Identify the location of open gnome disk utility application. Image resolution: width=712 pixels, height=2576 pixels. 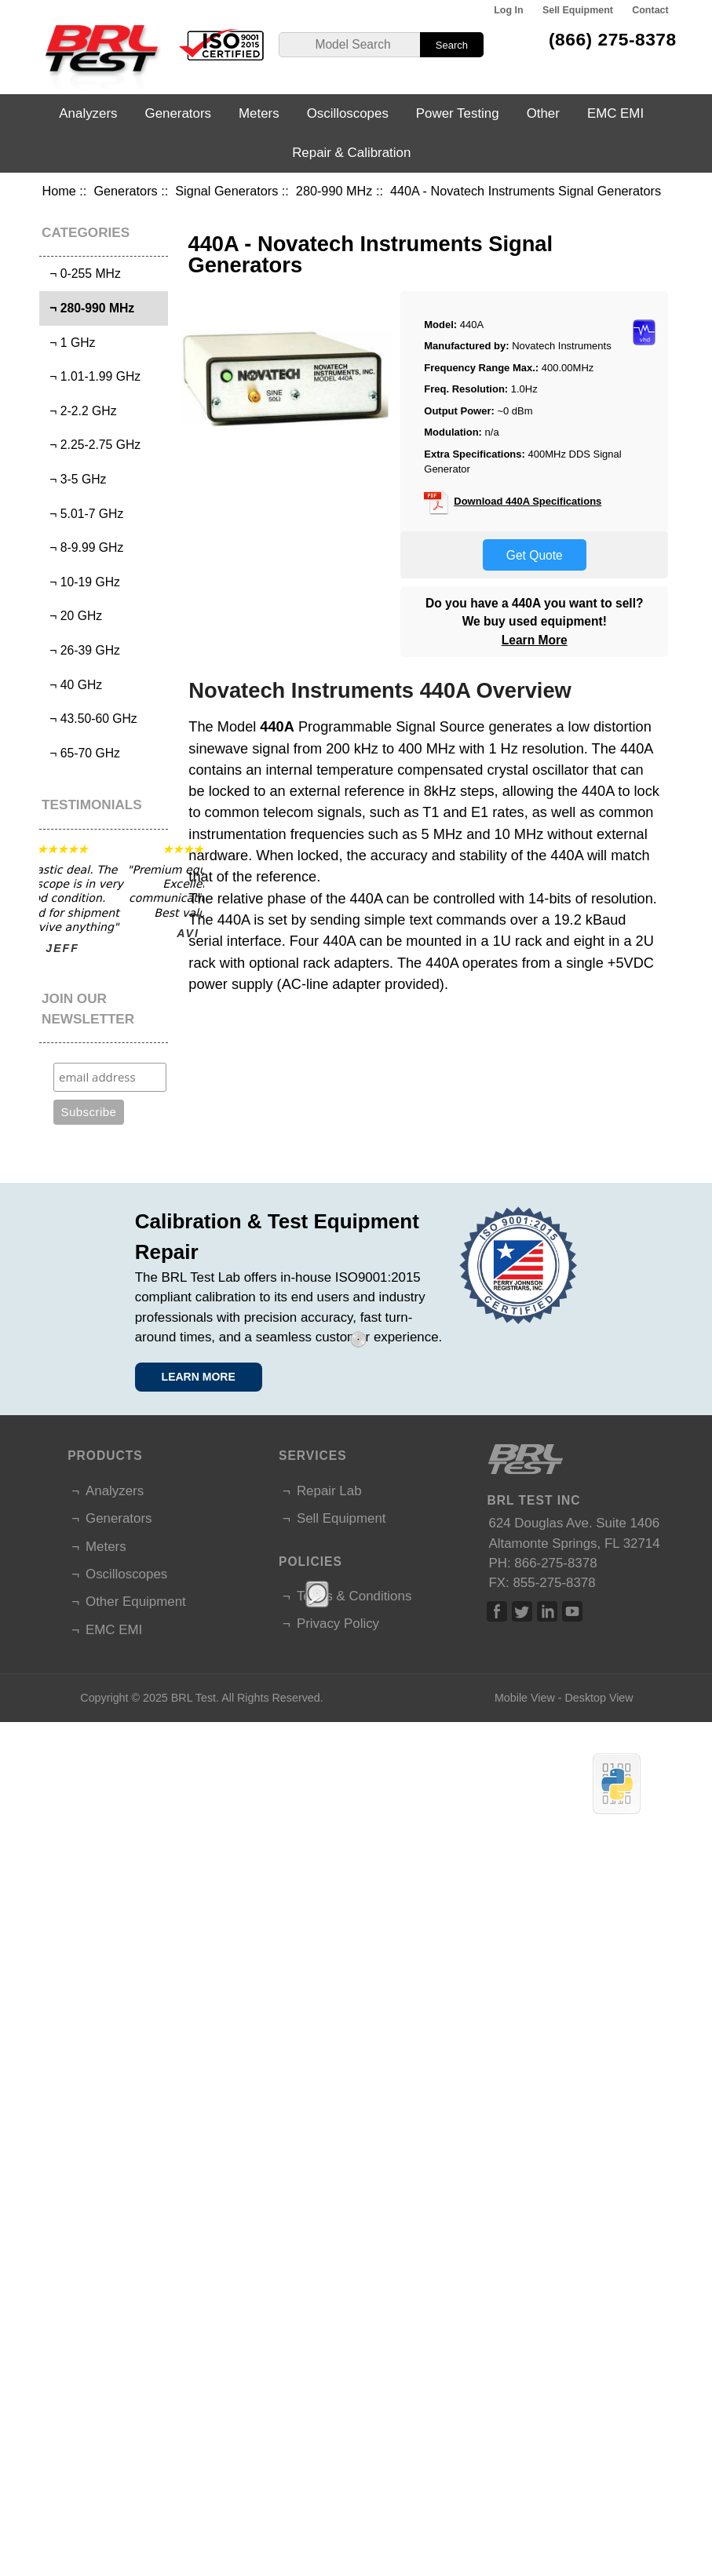
(317, 1594).